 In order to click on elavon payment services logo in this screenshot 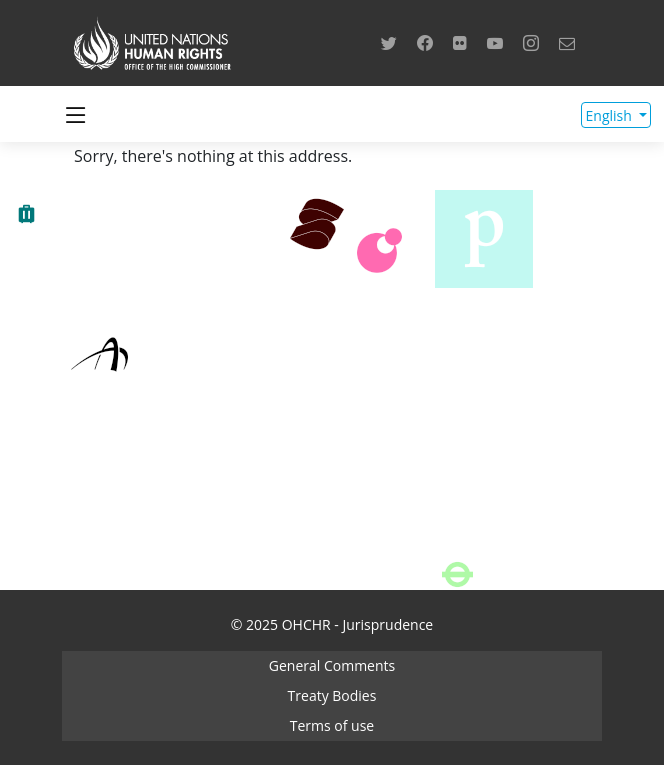, I will do `click(99, 354)`.